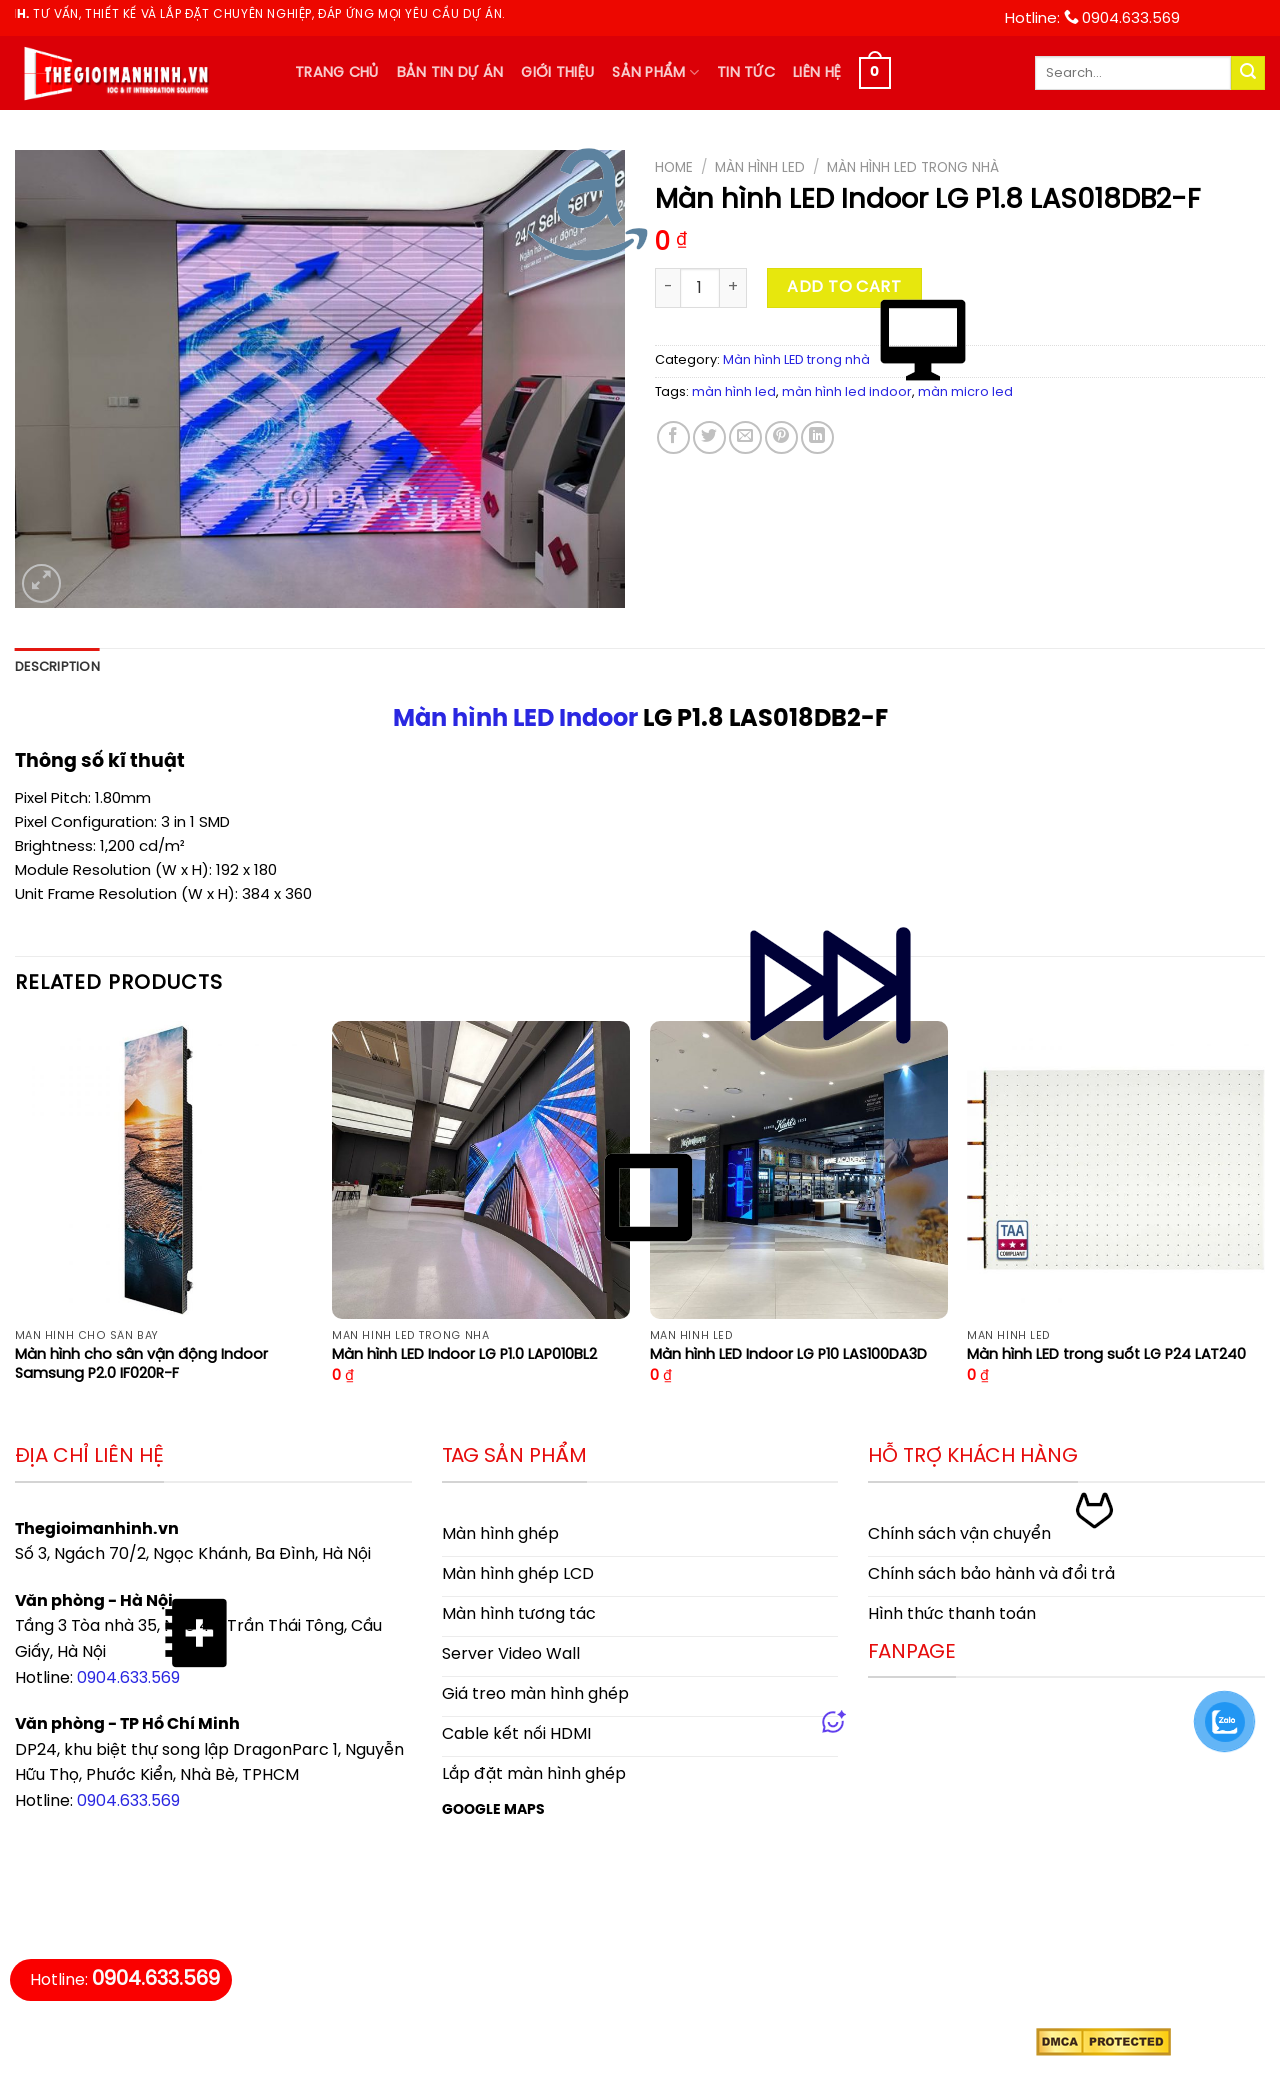  I want to click on mac desktop or imac device, so click(923, 338).